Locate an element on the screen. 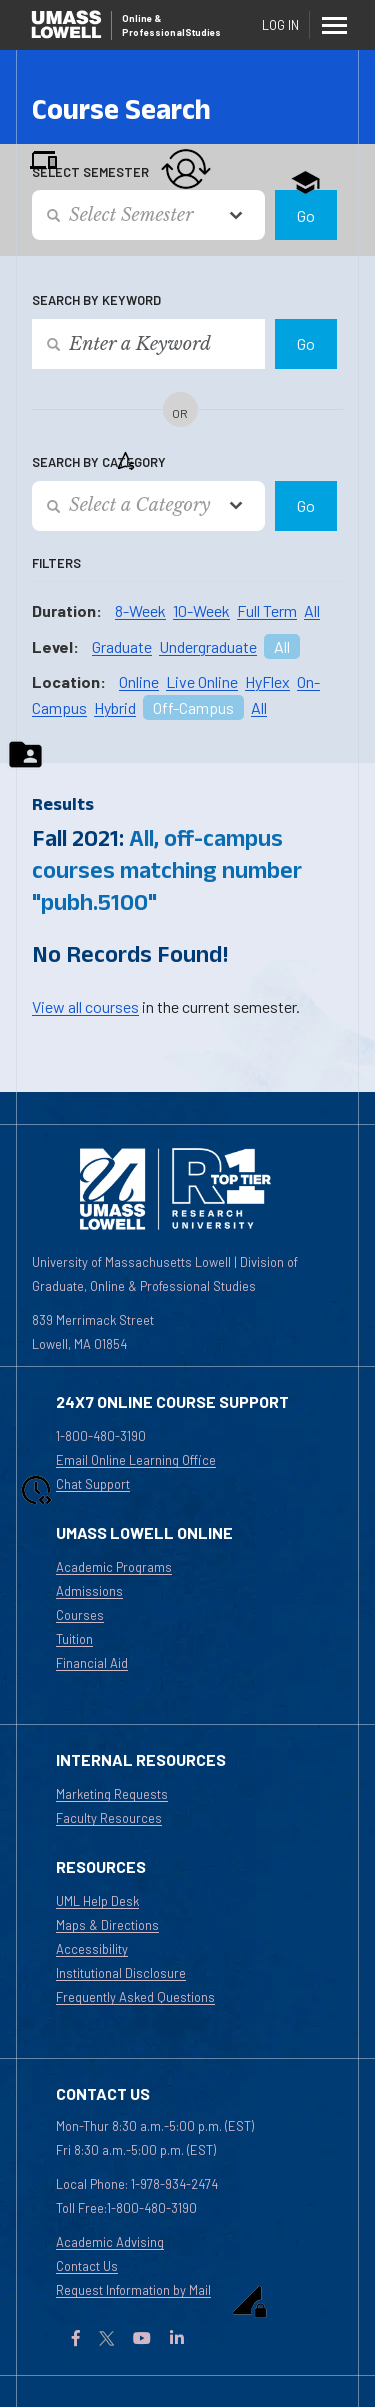 The height and width of the screenshot is (2407, 375). view connected devices is located at coordinates (43, 160).